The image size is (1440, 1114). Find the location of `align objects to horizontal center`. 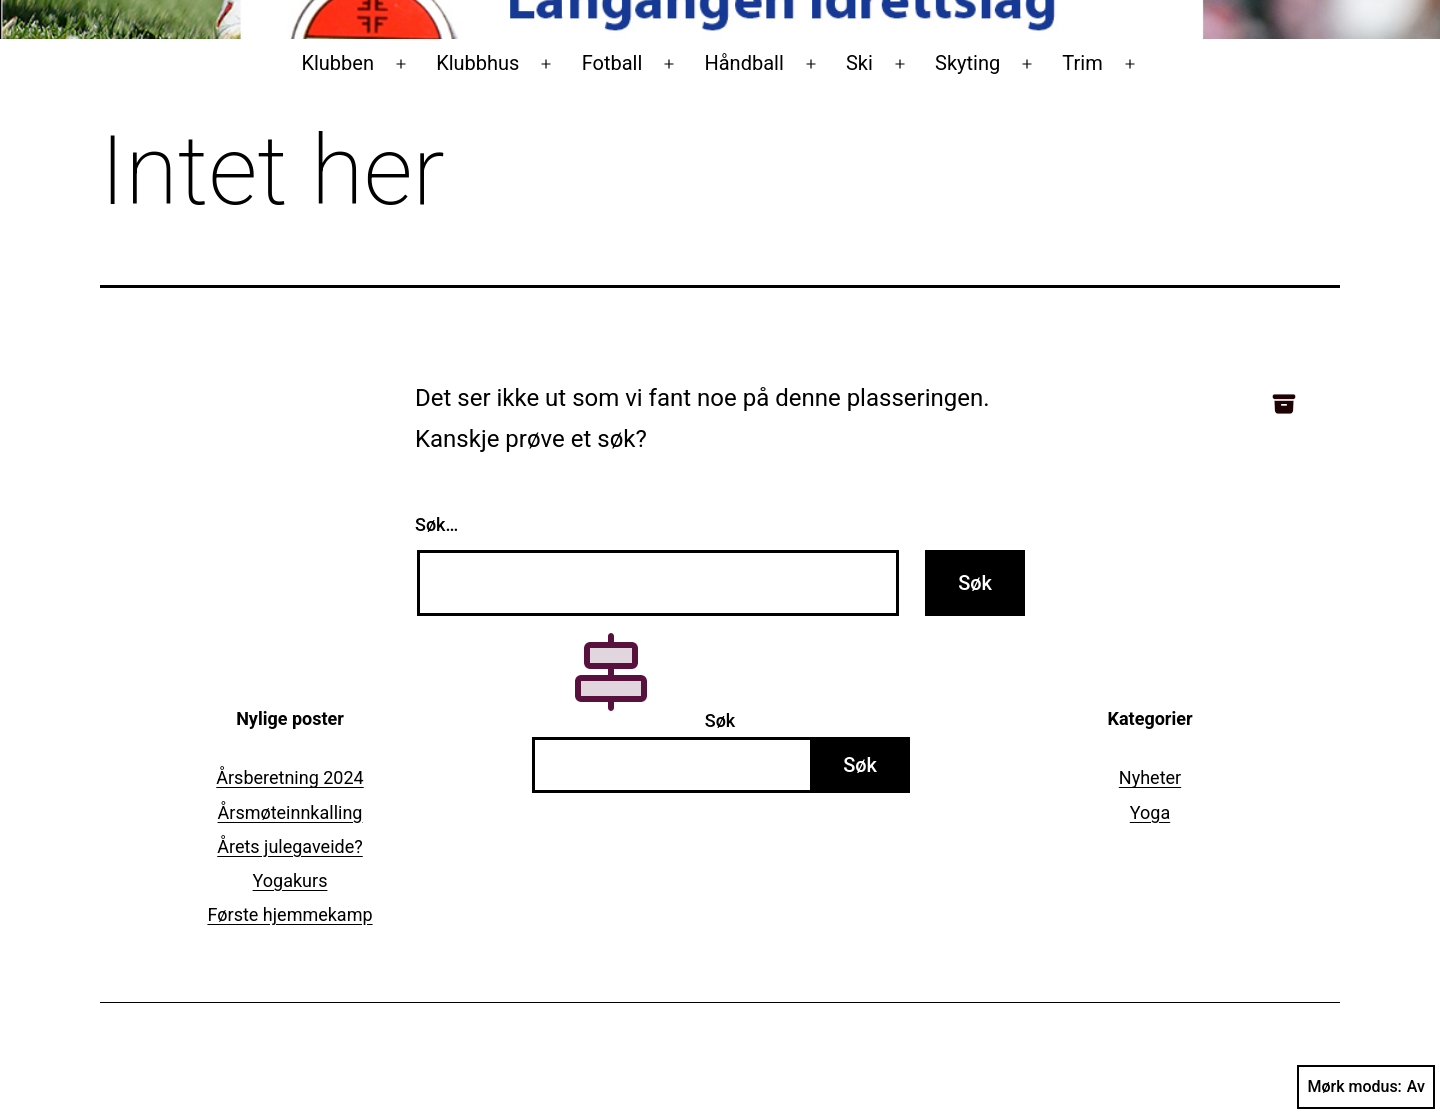

align objects to horizontal center is located at coordinates (611, 672).